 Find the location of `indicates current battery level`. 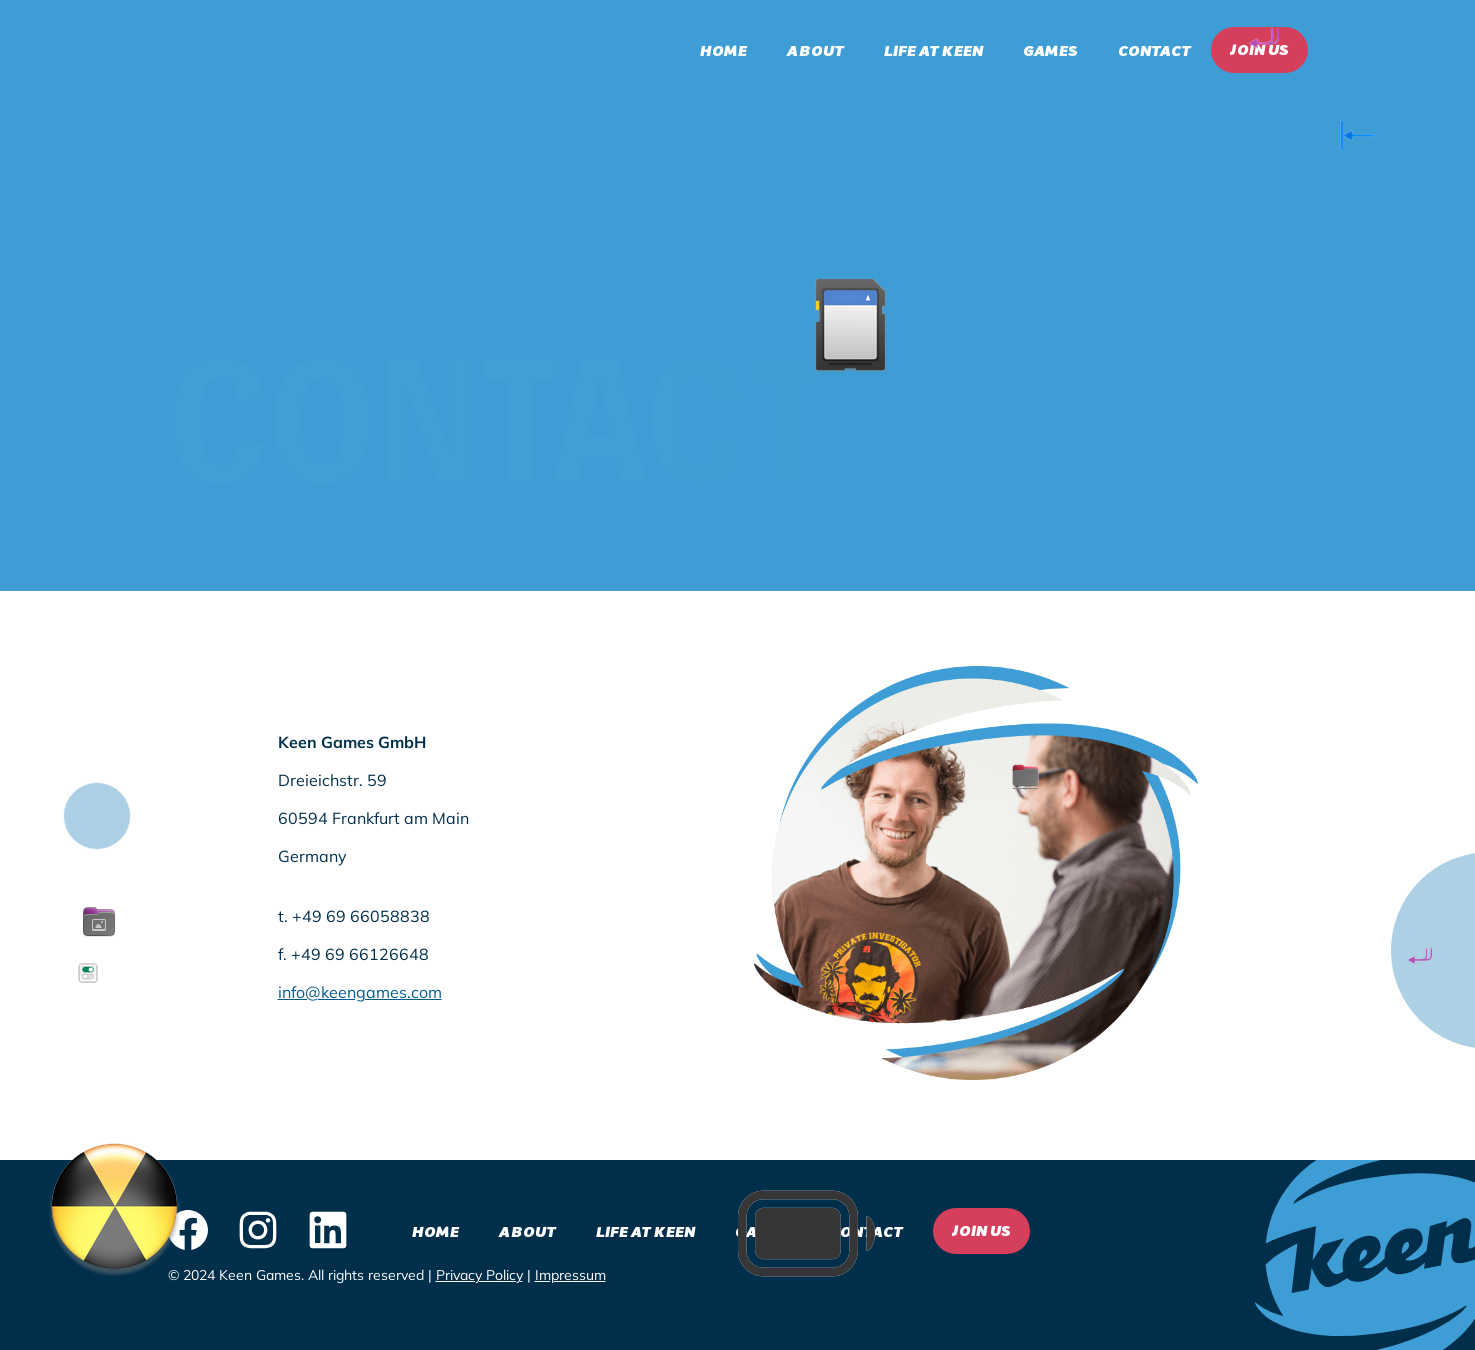

indicates current battery level is located at coordinates (806, 1233).